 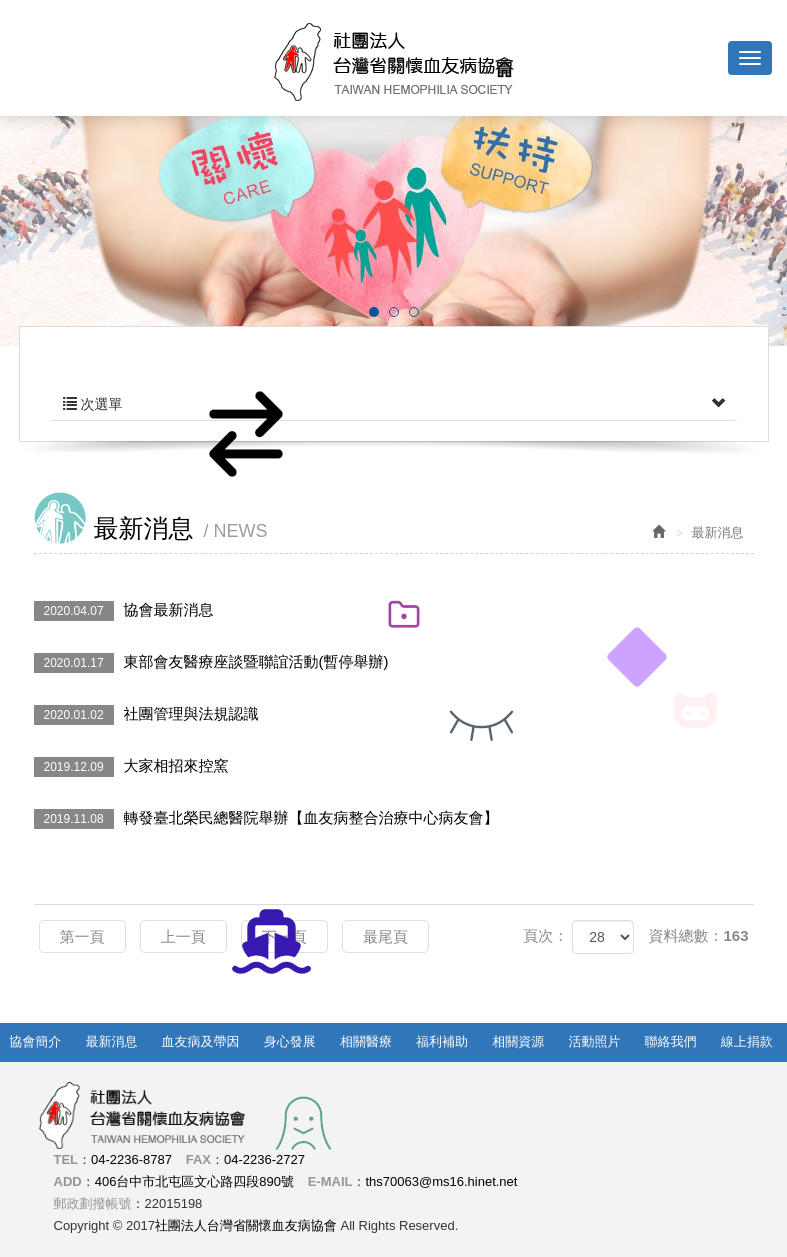 I want to click on finn the human character icon from adventure time, so click(x=695, y=709).